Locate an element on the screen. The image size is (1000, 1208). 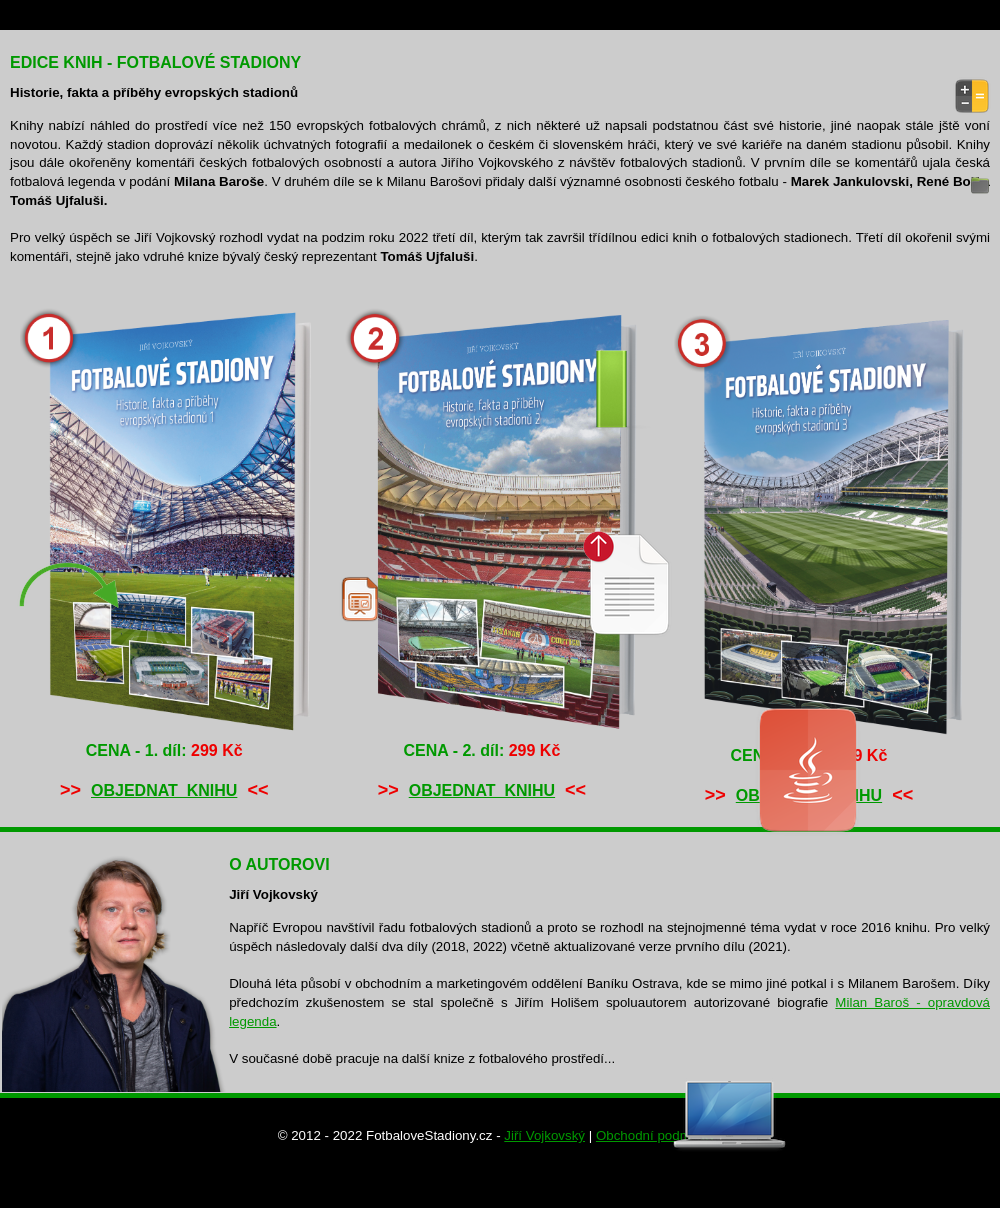
represents a PowerBook G4 Titanium device is located at coordinates (729, 1110).